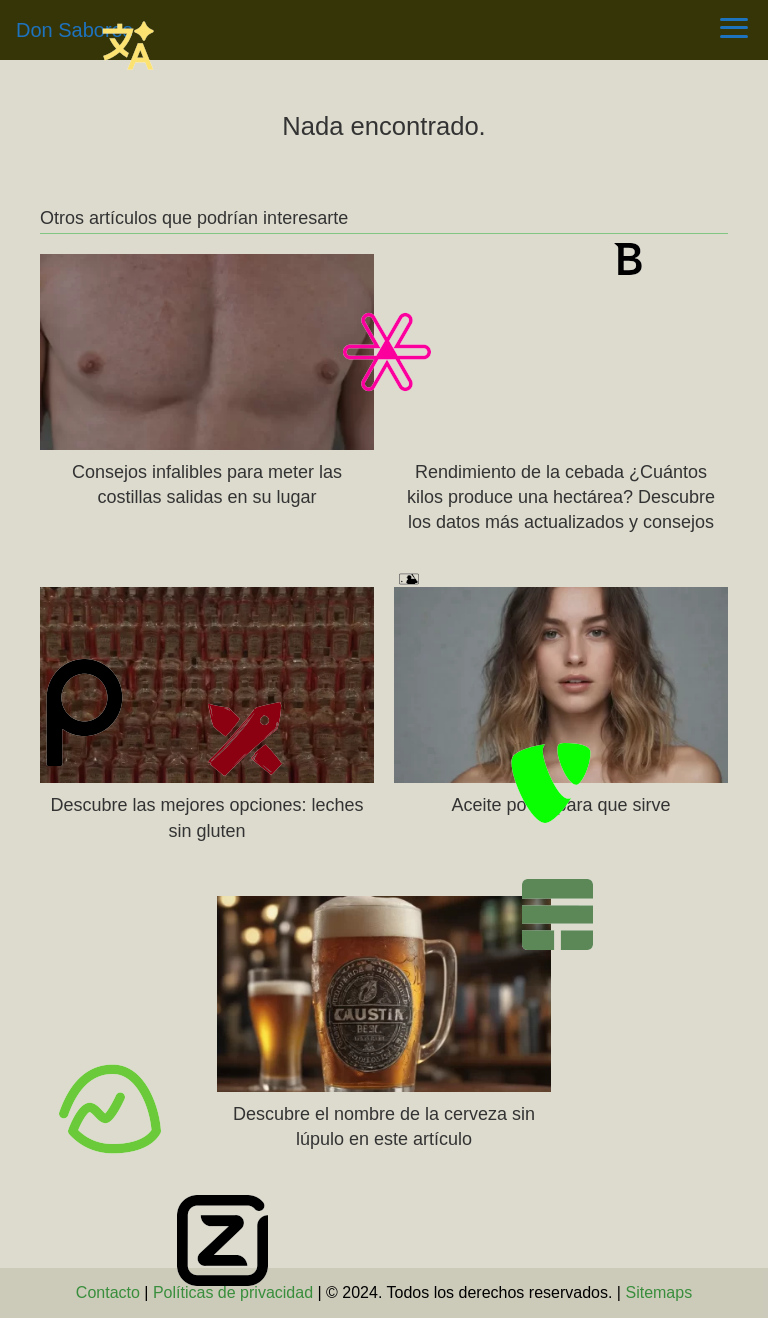 The image size is (768, 1318). Describe the element at coordinates (245, 739) in the screenshot. I see `open excalidraw whiteboard app` at that location.